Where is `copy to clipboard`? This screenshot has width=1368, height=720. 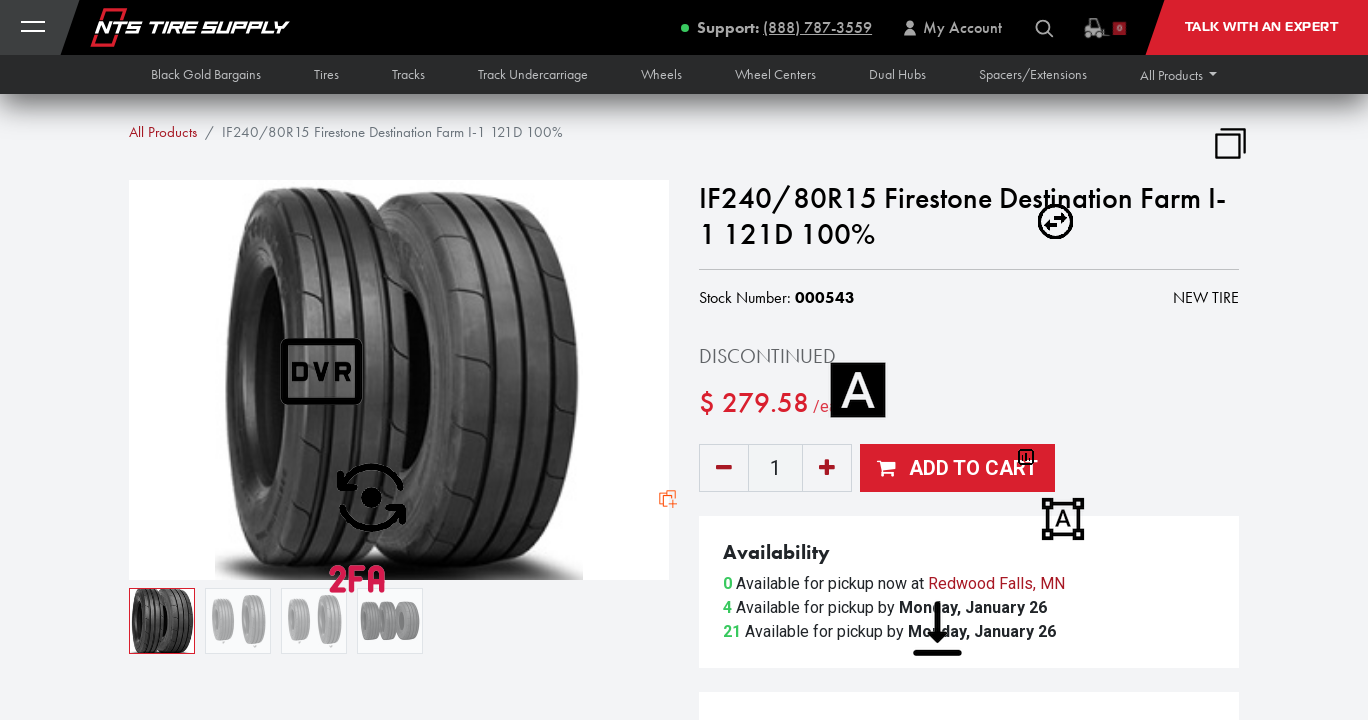 copy to clipboard is located at coordinates (1230, 143).